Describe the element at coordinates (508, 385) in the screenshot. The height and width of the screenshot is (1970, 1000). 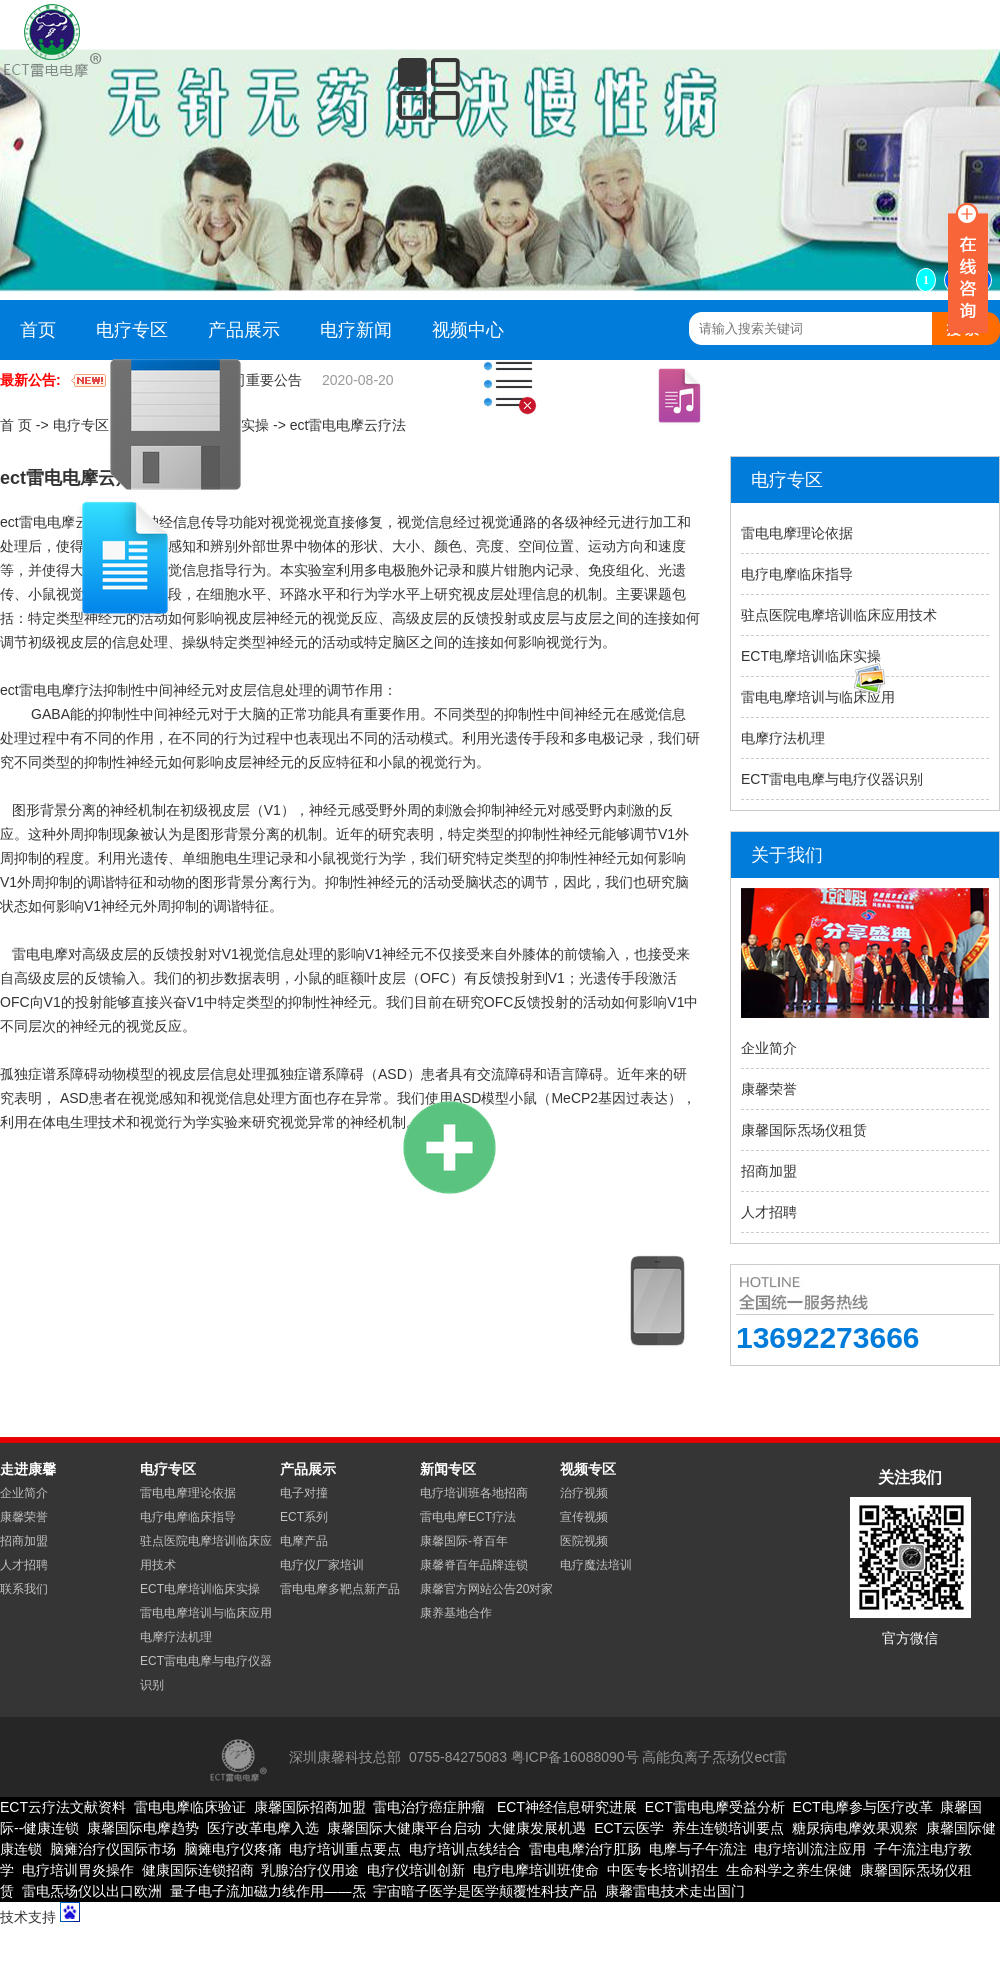
I see `remove an item from the list` at that location.